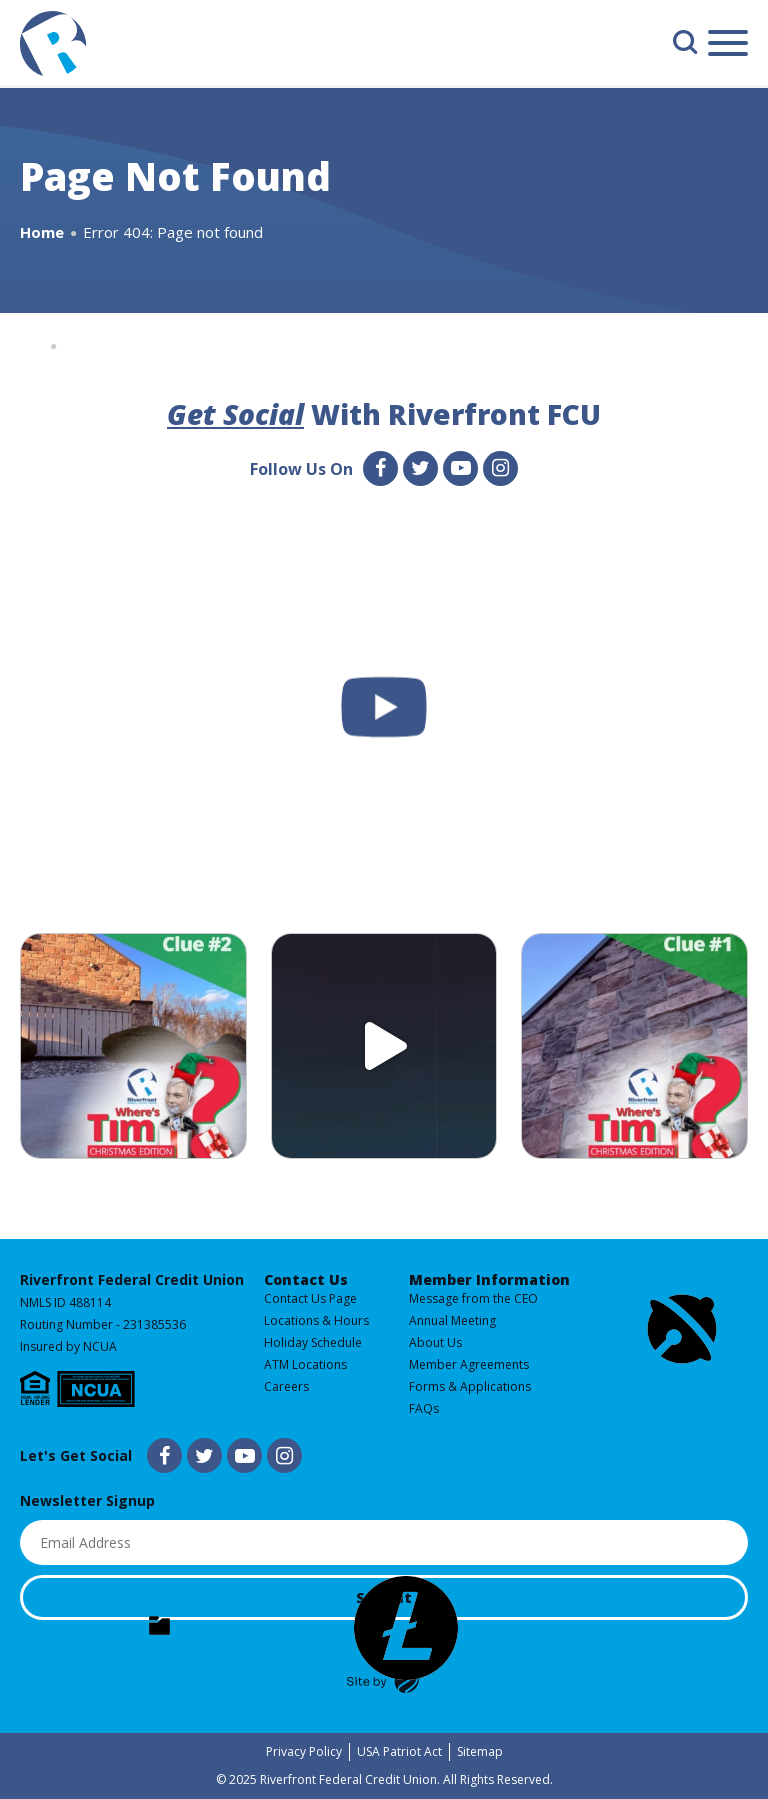 The height and width of the screenshot is (1799, 768). Describe the element at coordinates (159, 1625) in the screenshot. I see `open folder to view files` at that location.